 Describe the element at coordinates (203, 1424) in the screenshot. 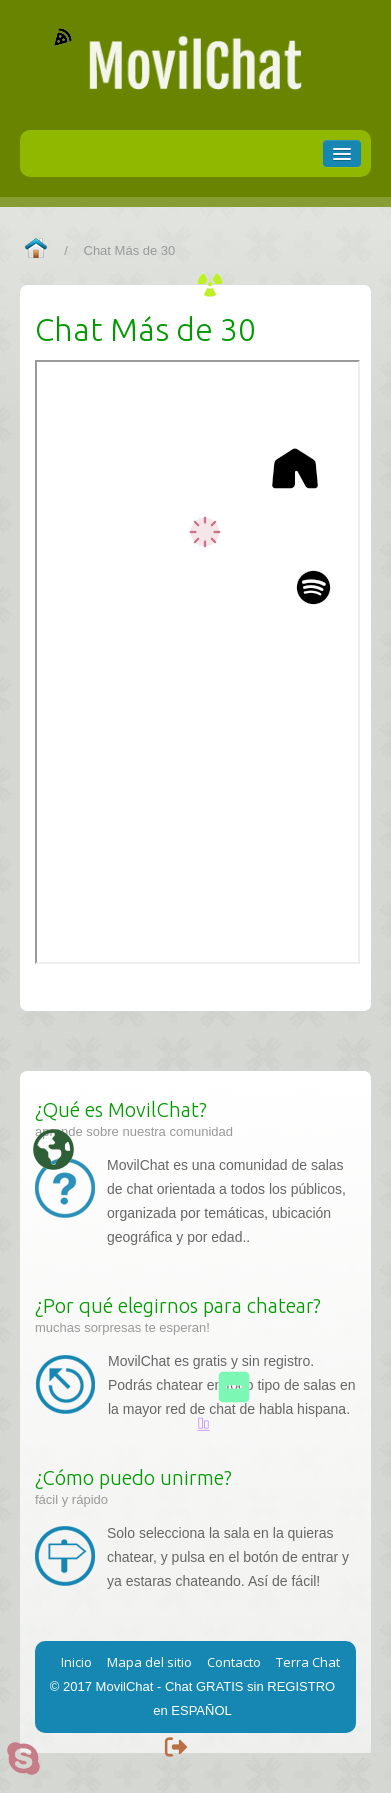

I see `align selected objects to the bottom edge` at that location.